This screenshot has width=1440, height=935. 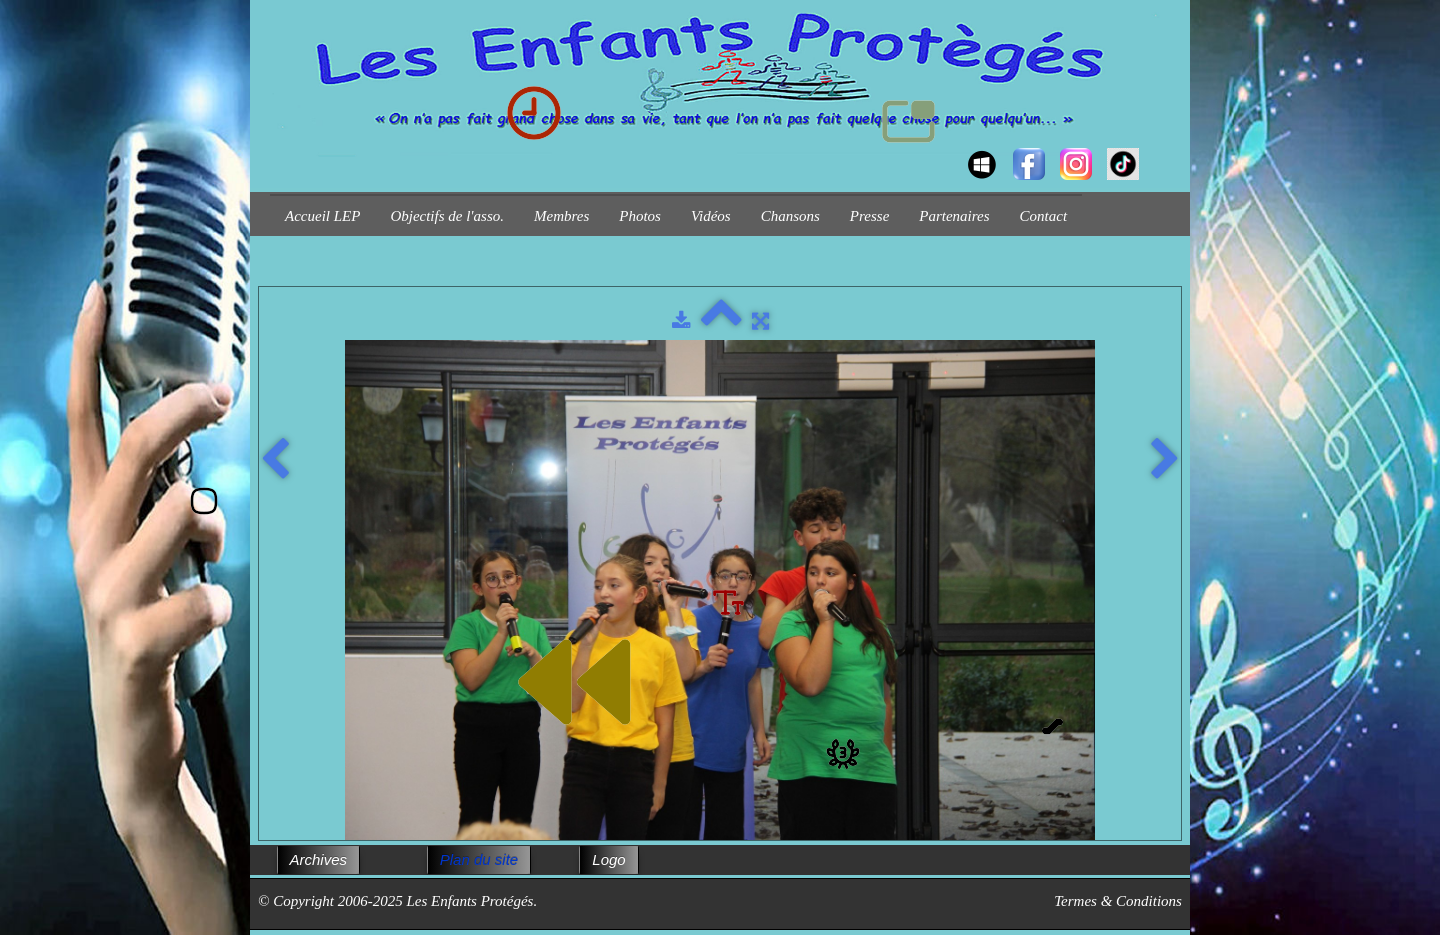 I want to click on indicates escalator access nearby, so click(x=1052, y=726).